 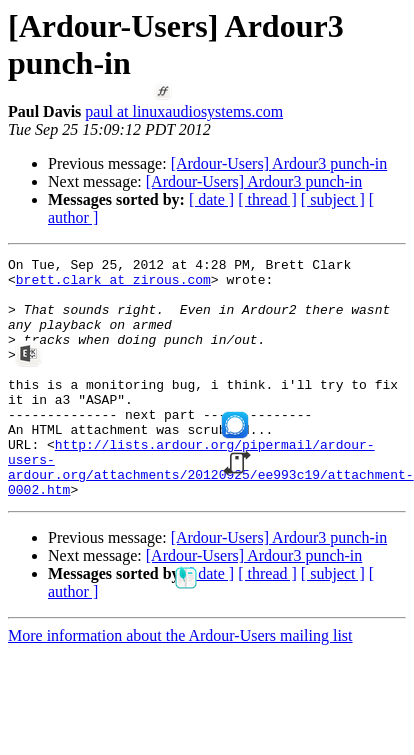 What do you see at coordinates (235, 425) in the screenshot?
I see `open Signal messenger` at bounding box center [235, 425].